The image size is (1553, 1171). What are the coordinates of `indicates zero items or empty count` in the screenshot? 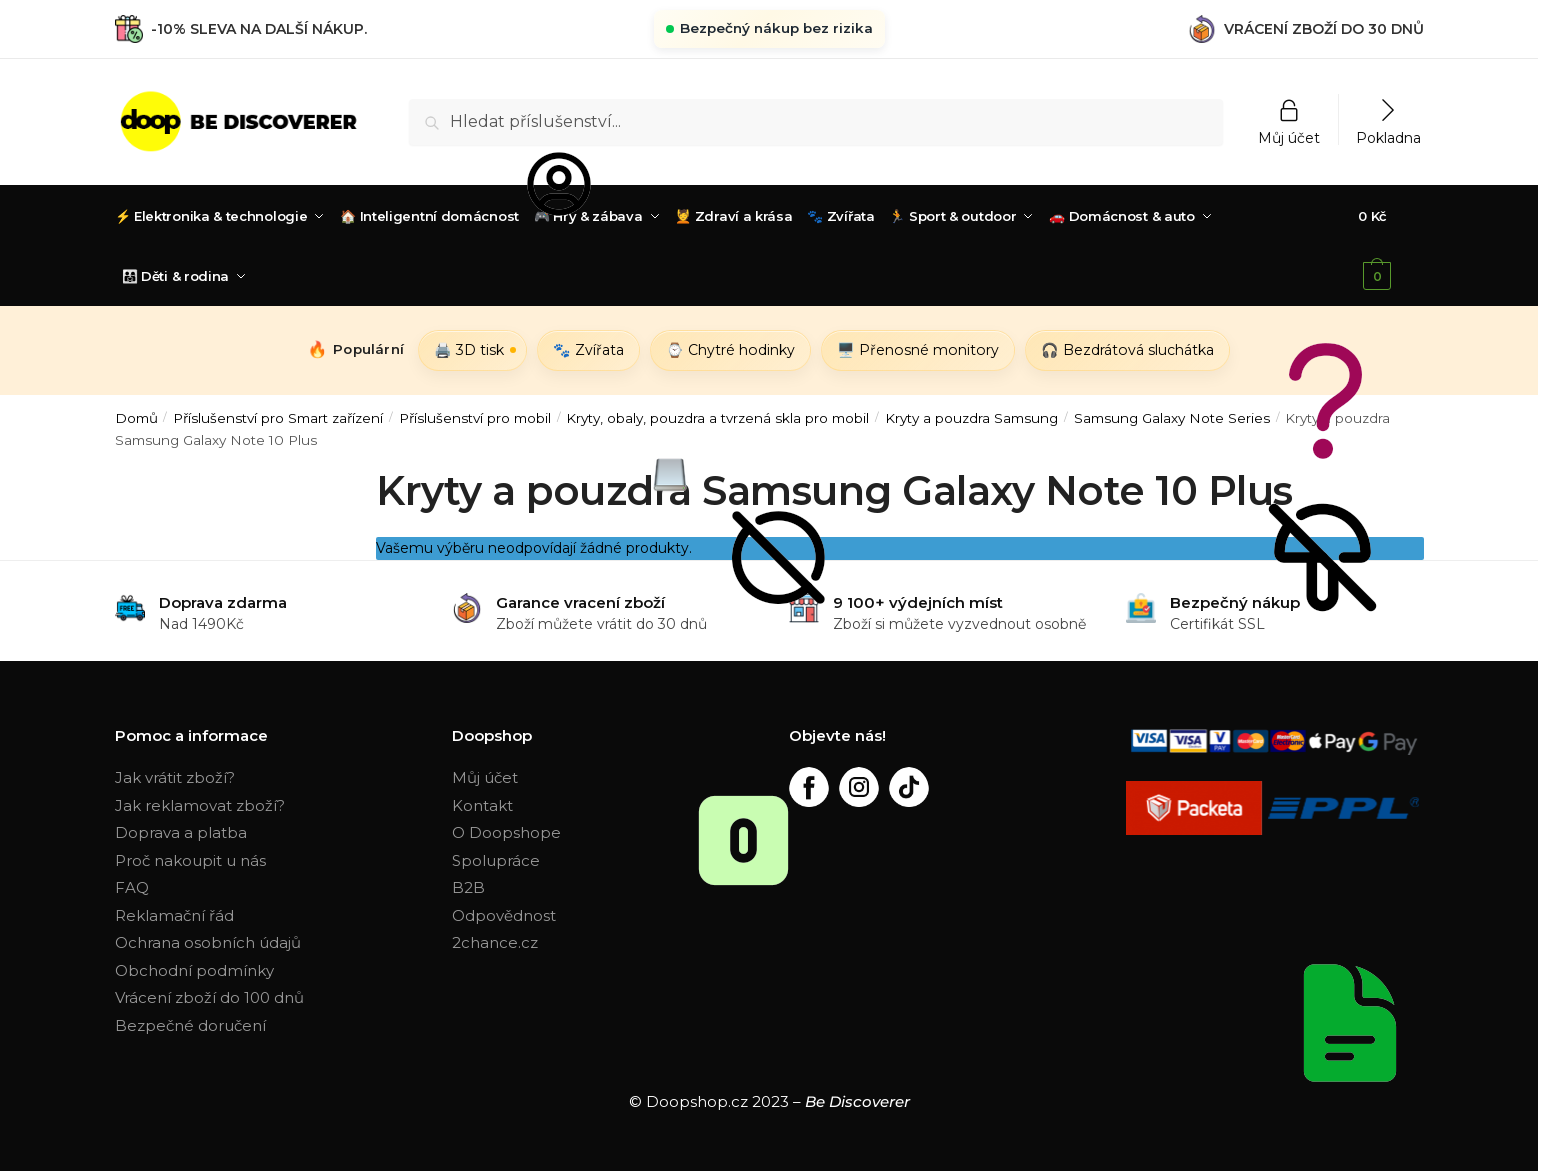 It's located at (743, 840).